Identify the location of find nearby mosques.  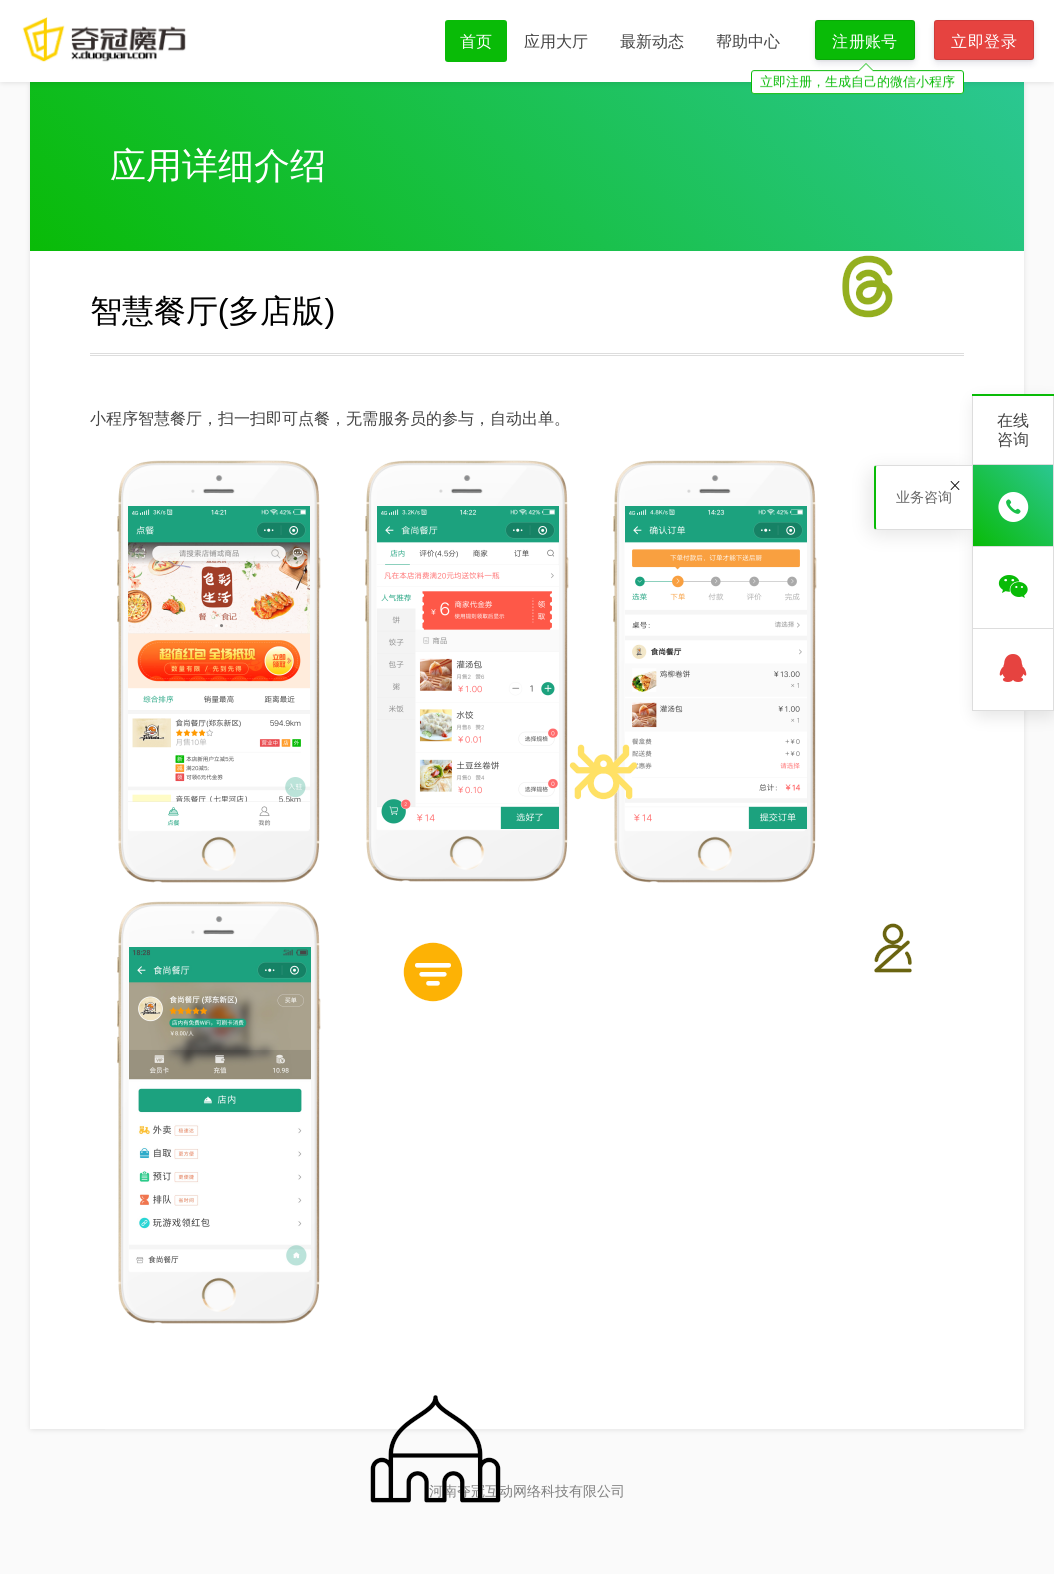
(435, 1455).